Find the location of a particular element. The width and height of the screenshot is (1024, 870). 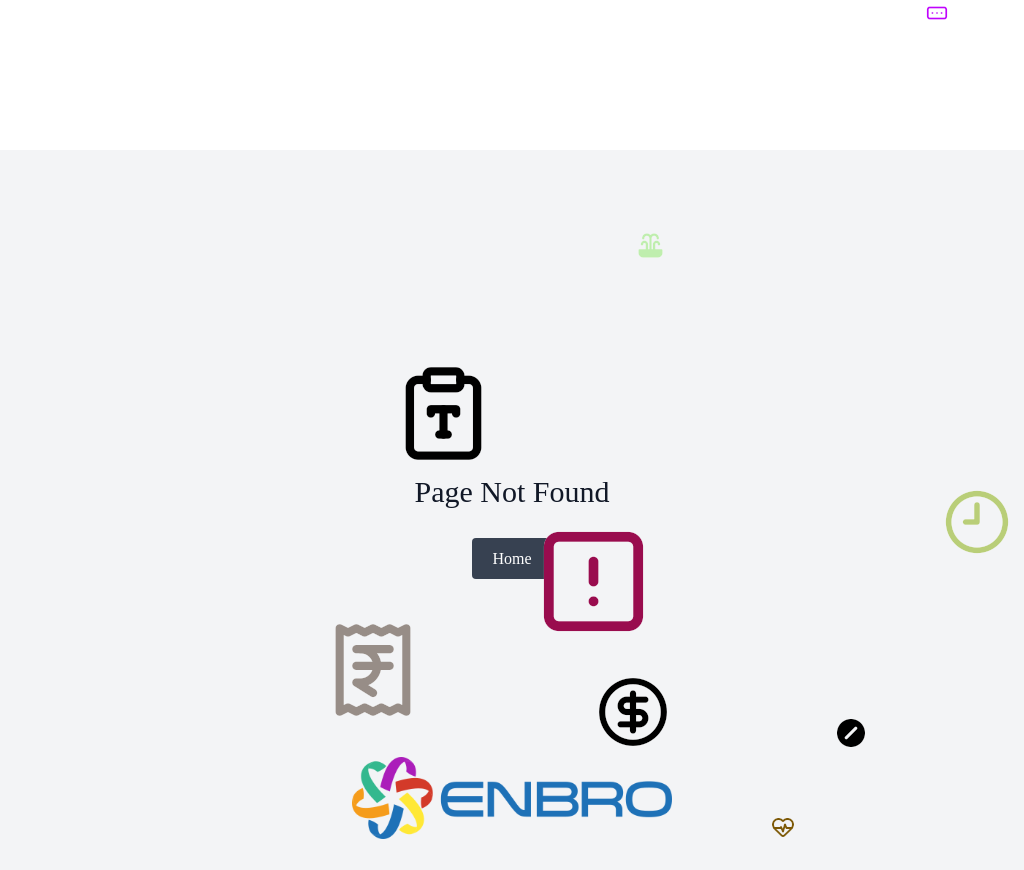

paste as plain text is located at coordinates (443, 413).